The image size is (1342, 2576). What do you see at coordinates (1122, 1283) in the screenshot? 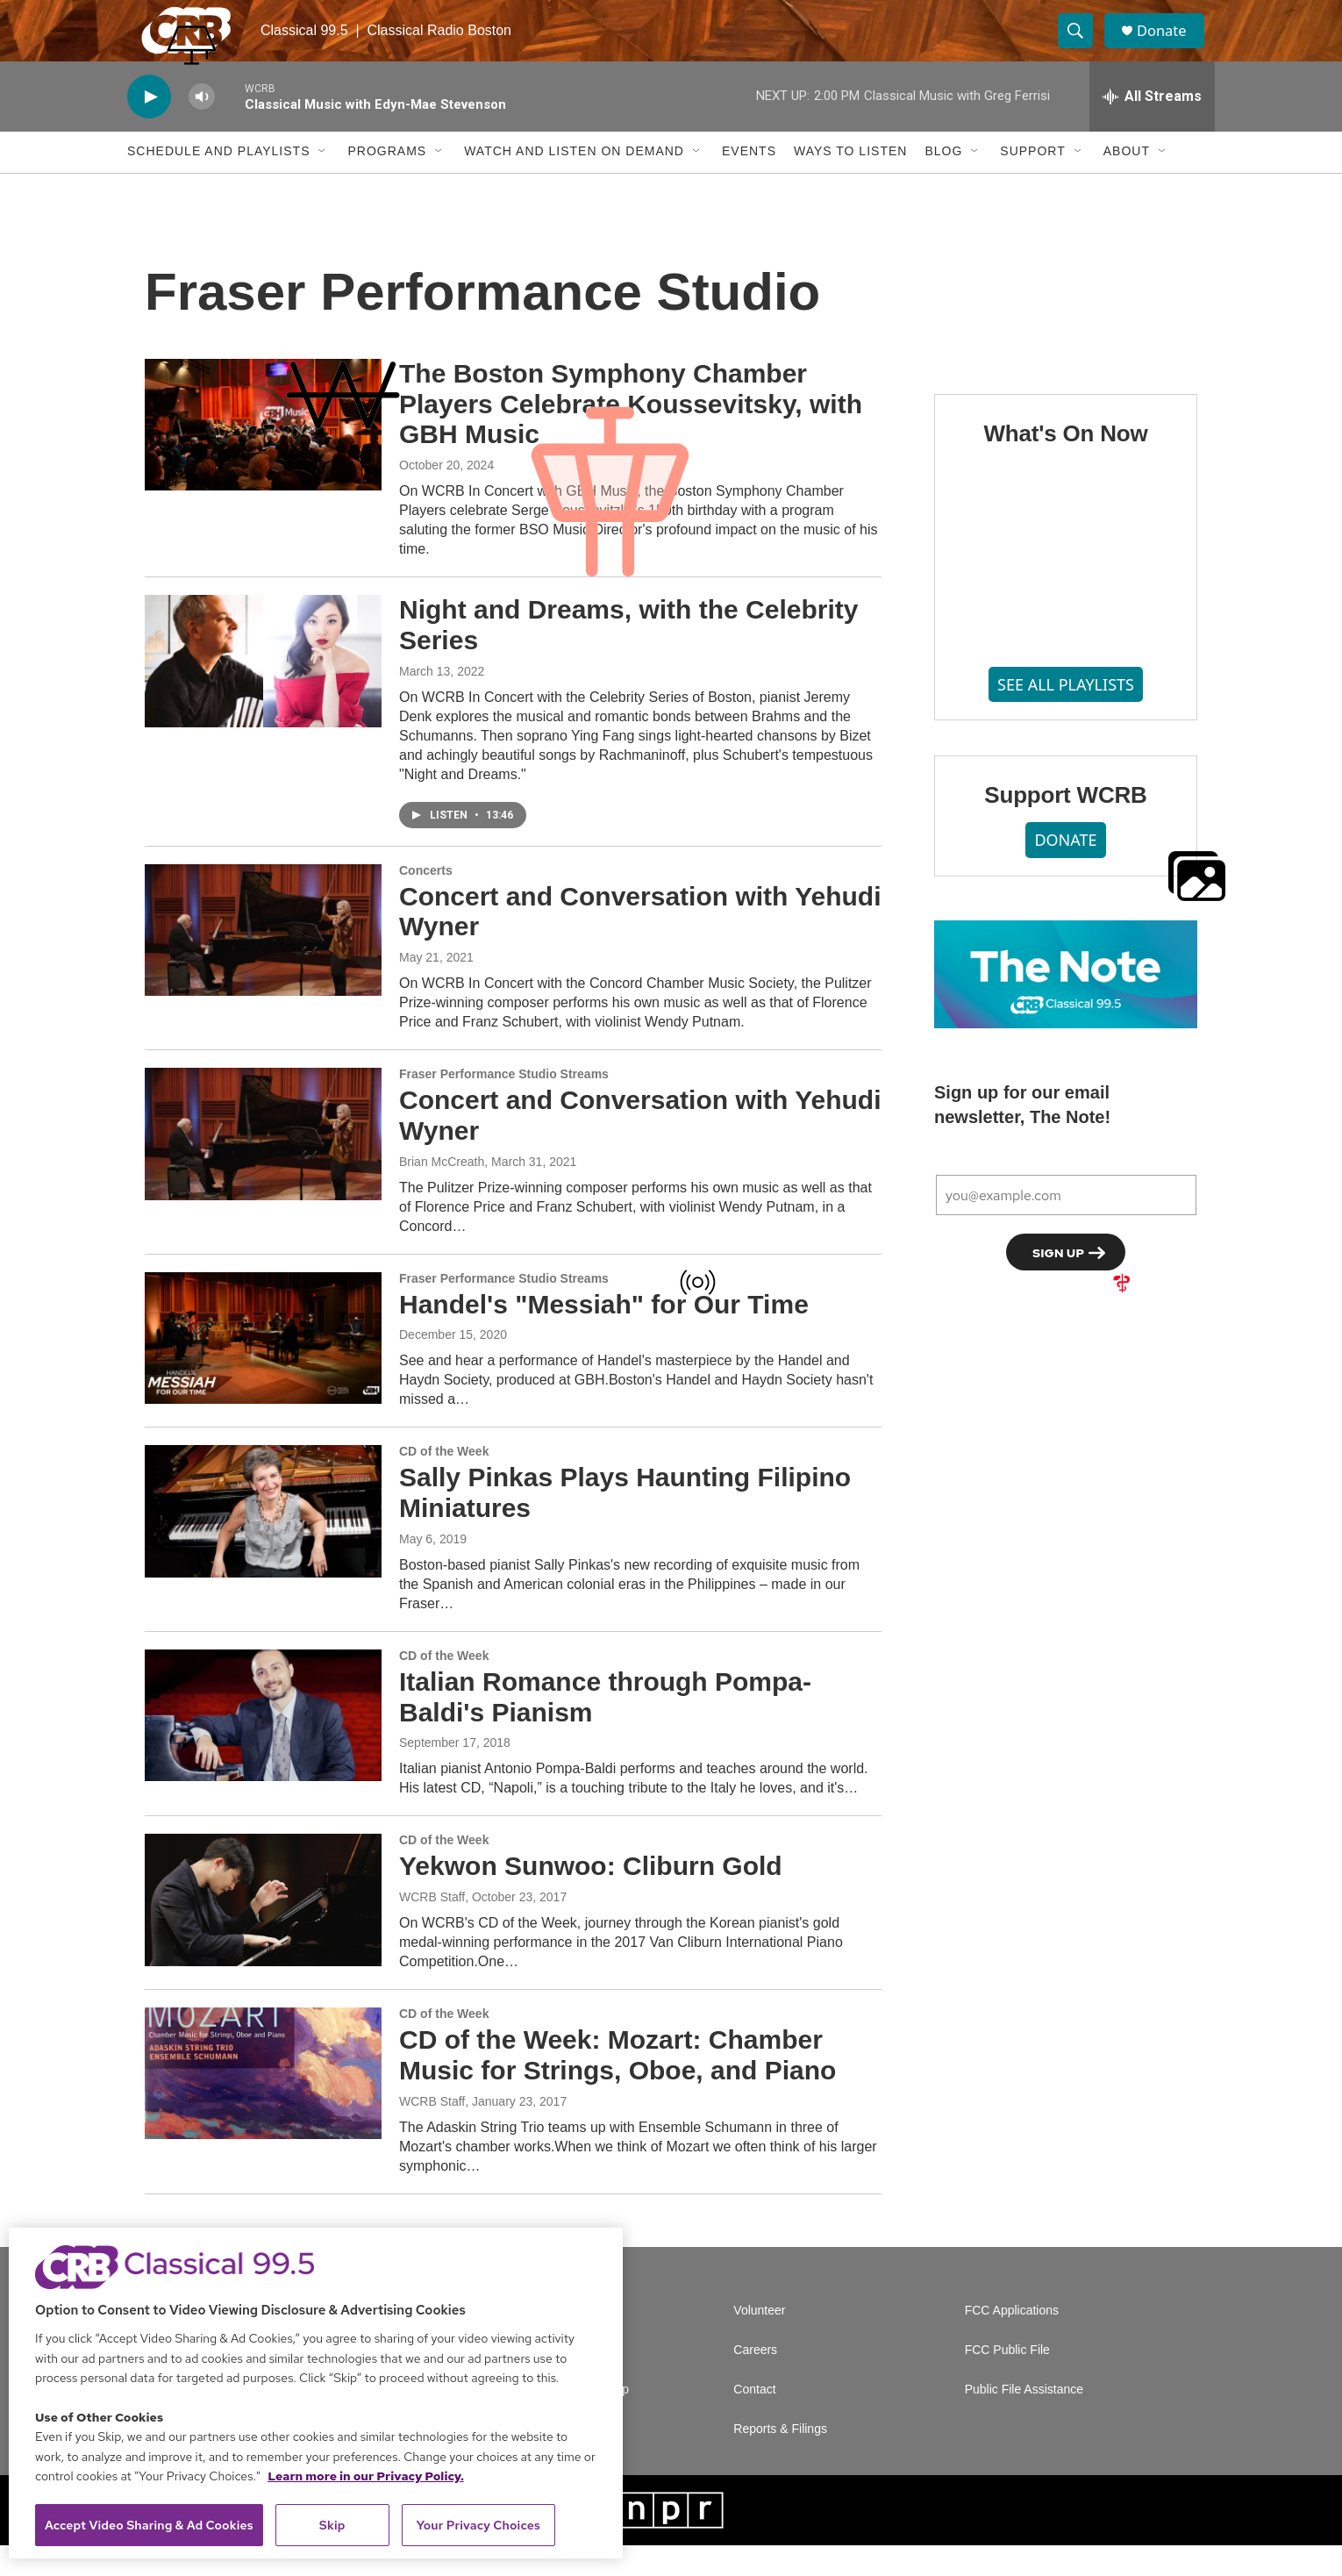
I see `access medical or healthcare services` at bounding box center [1122, 1283].